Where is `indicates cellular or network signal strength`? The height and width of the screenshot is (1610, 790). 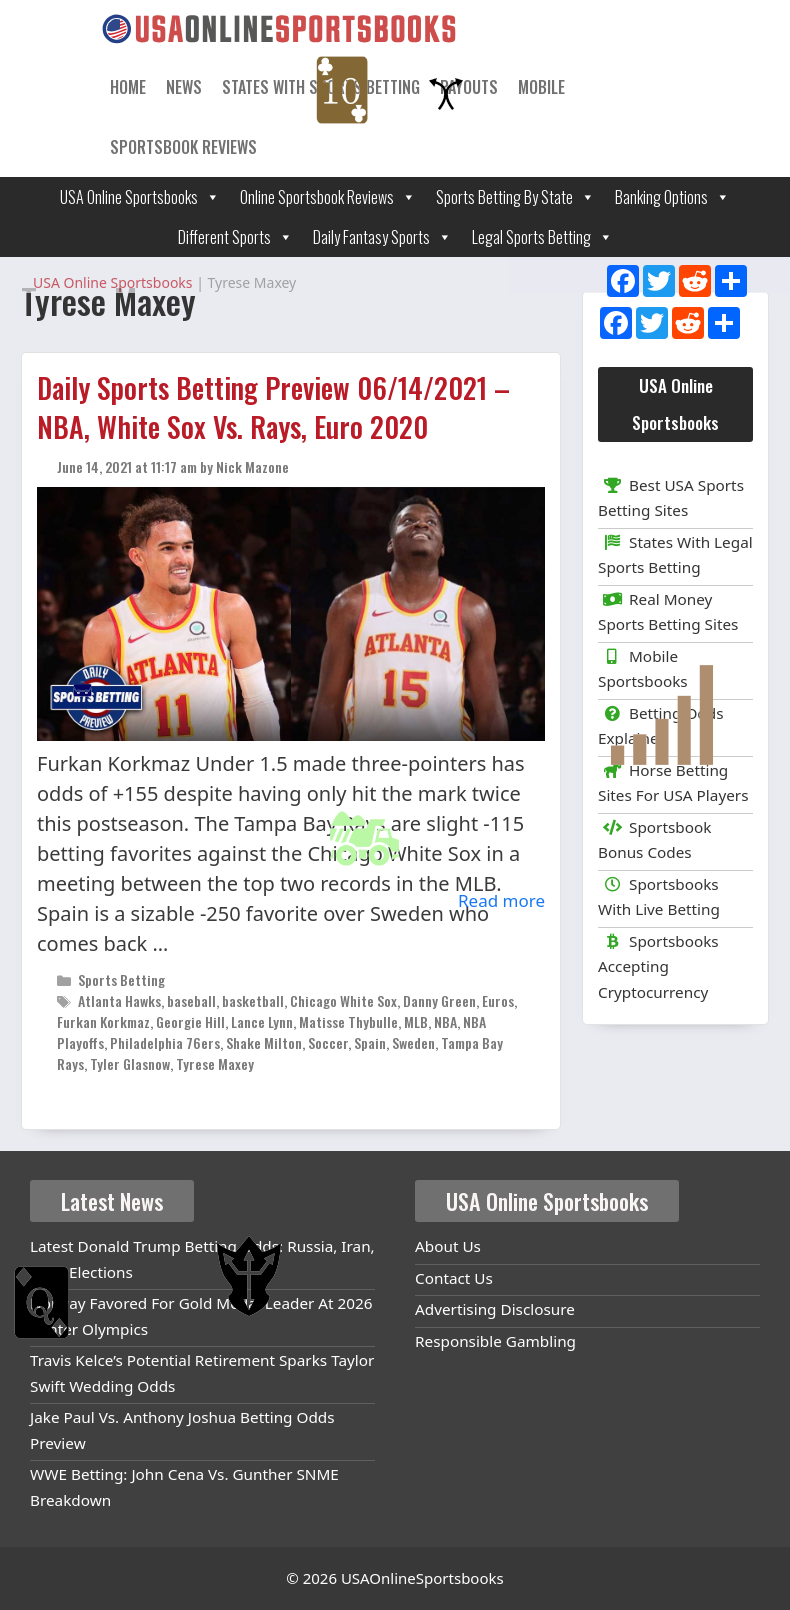
indicates cellular or network signal strength is located at coordinates (662, 715).